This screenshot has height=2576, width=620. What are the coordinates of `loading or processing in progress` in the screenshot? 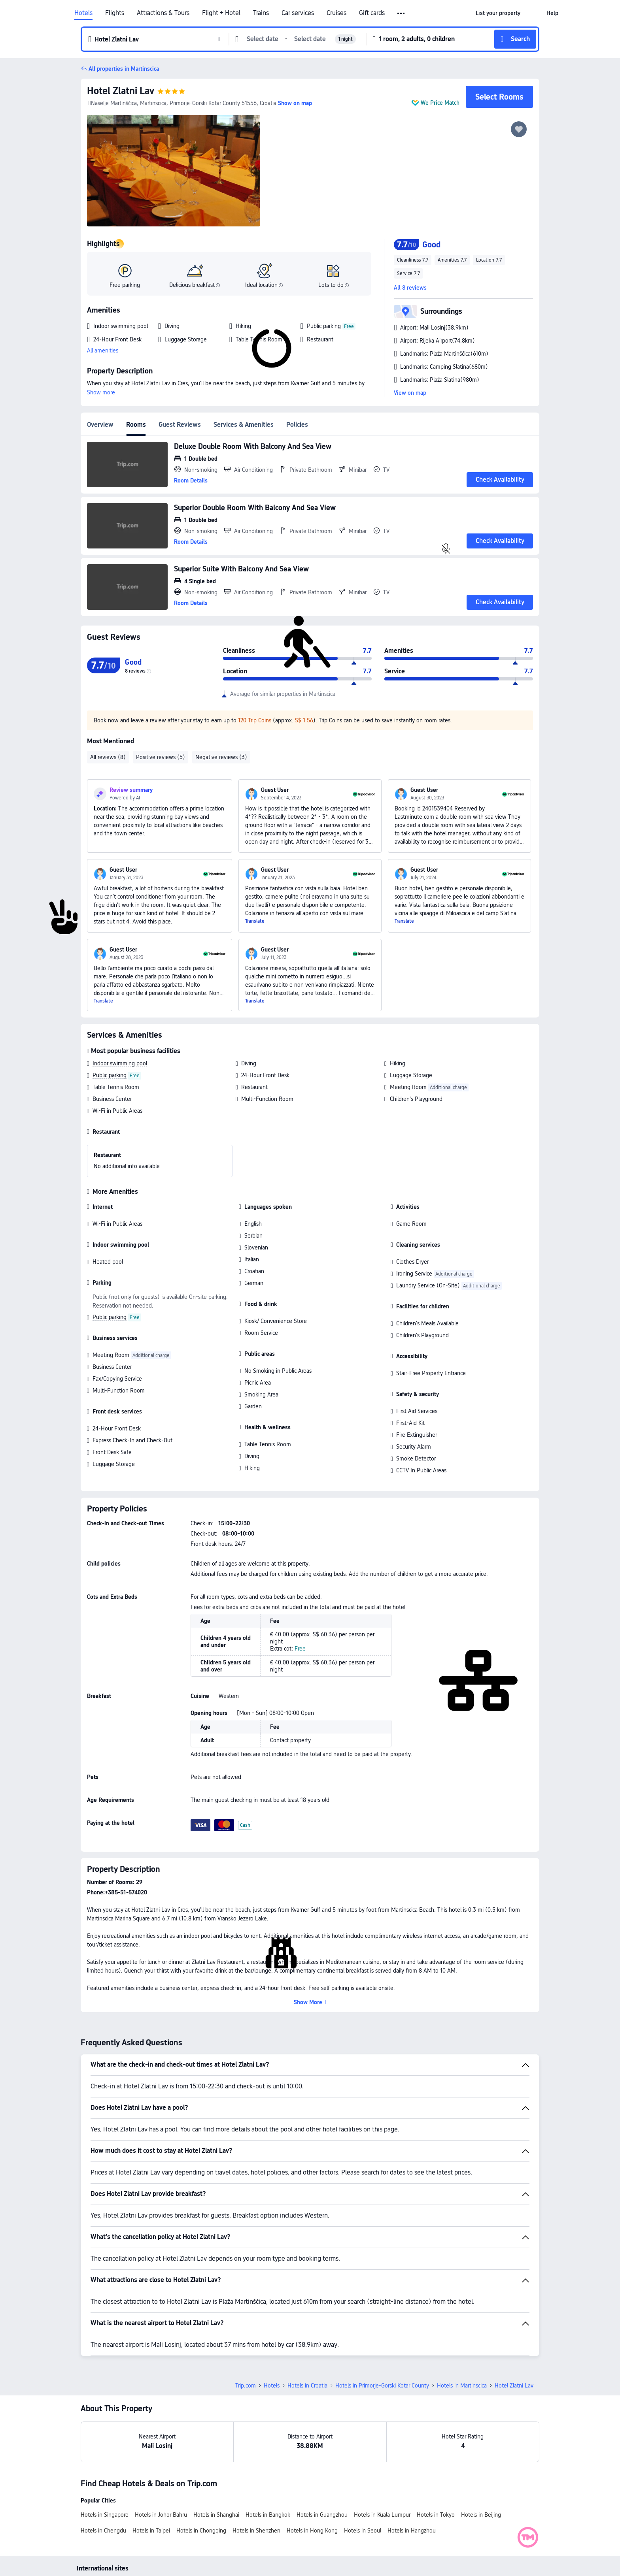 It's located at (272, 348).